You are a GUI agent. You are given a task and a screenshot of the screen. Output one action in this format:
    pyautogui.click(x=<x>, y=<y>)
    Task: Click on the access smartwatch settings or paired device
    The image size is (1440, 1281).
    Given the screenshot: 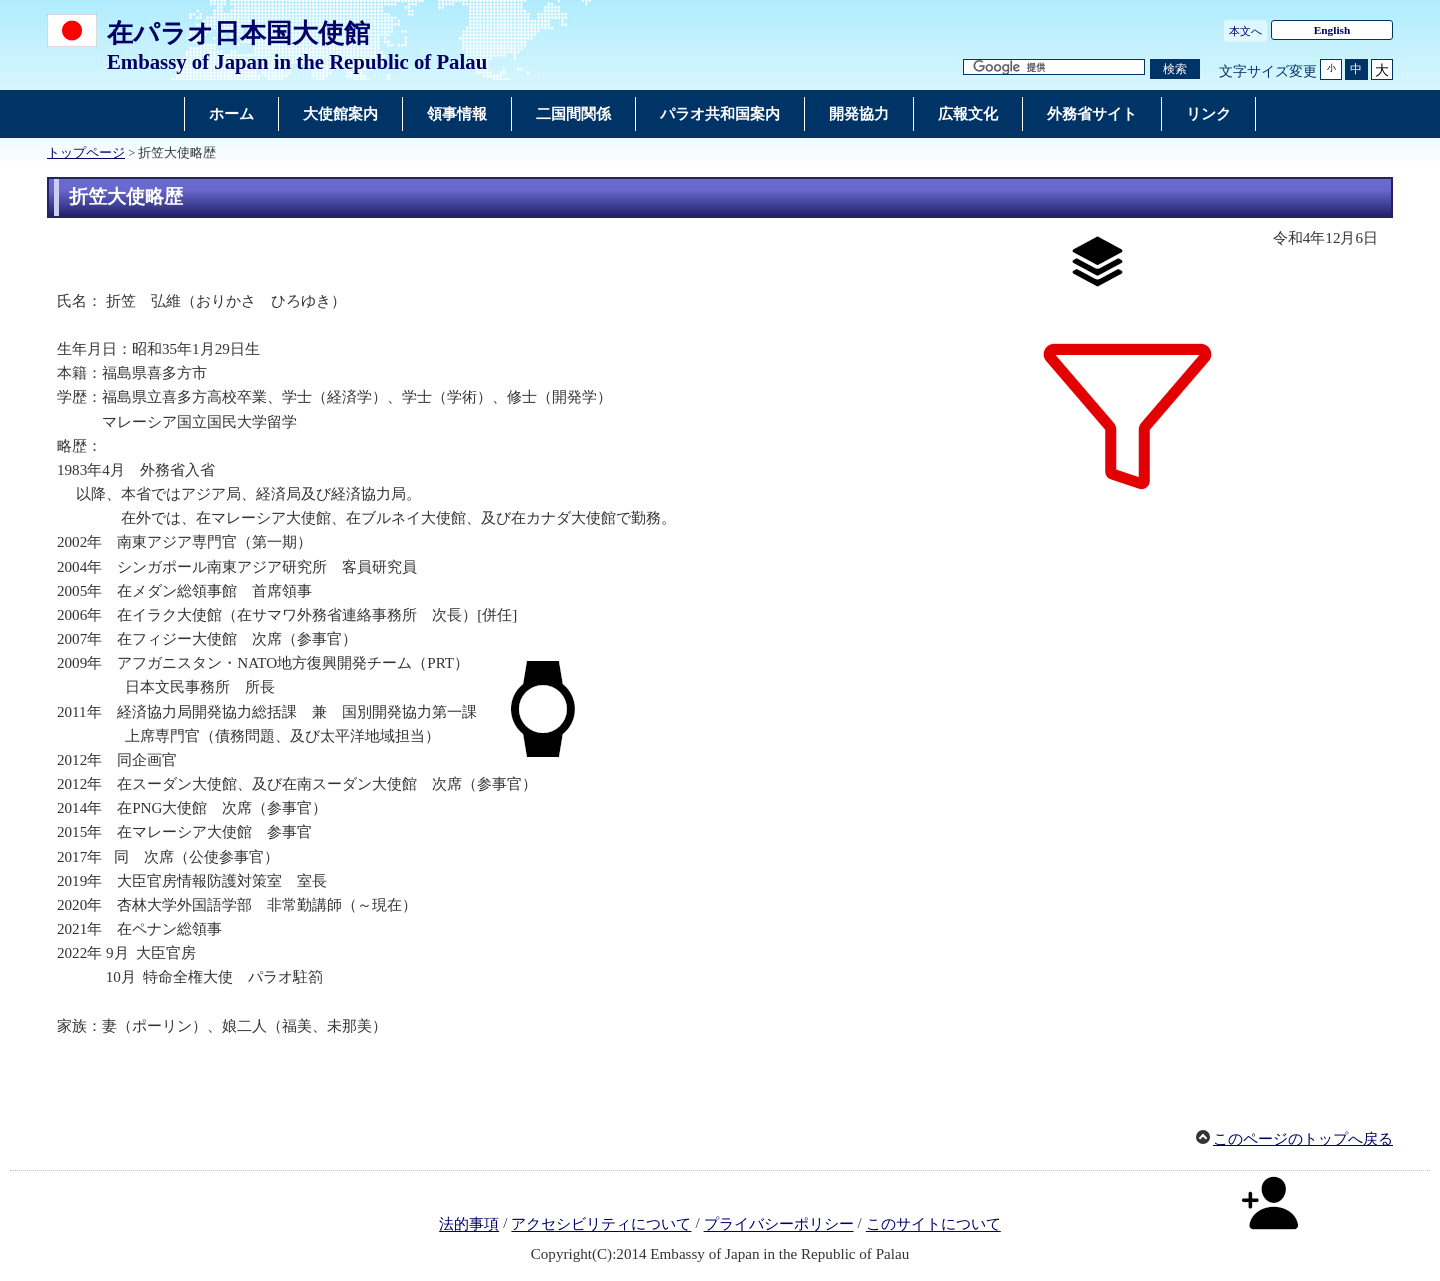 What is the action you would take?
    pyautogui.click(x=543, y=709)
    